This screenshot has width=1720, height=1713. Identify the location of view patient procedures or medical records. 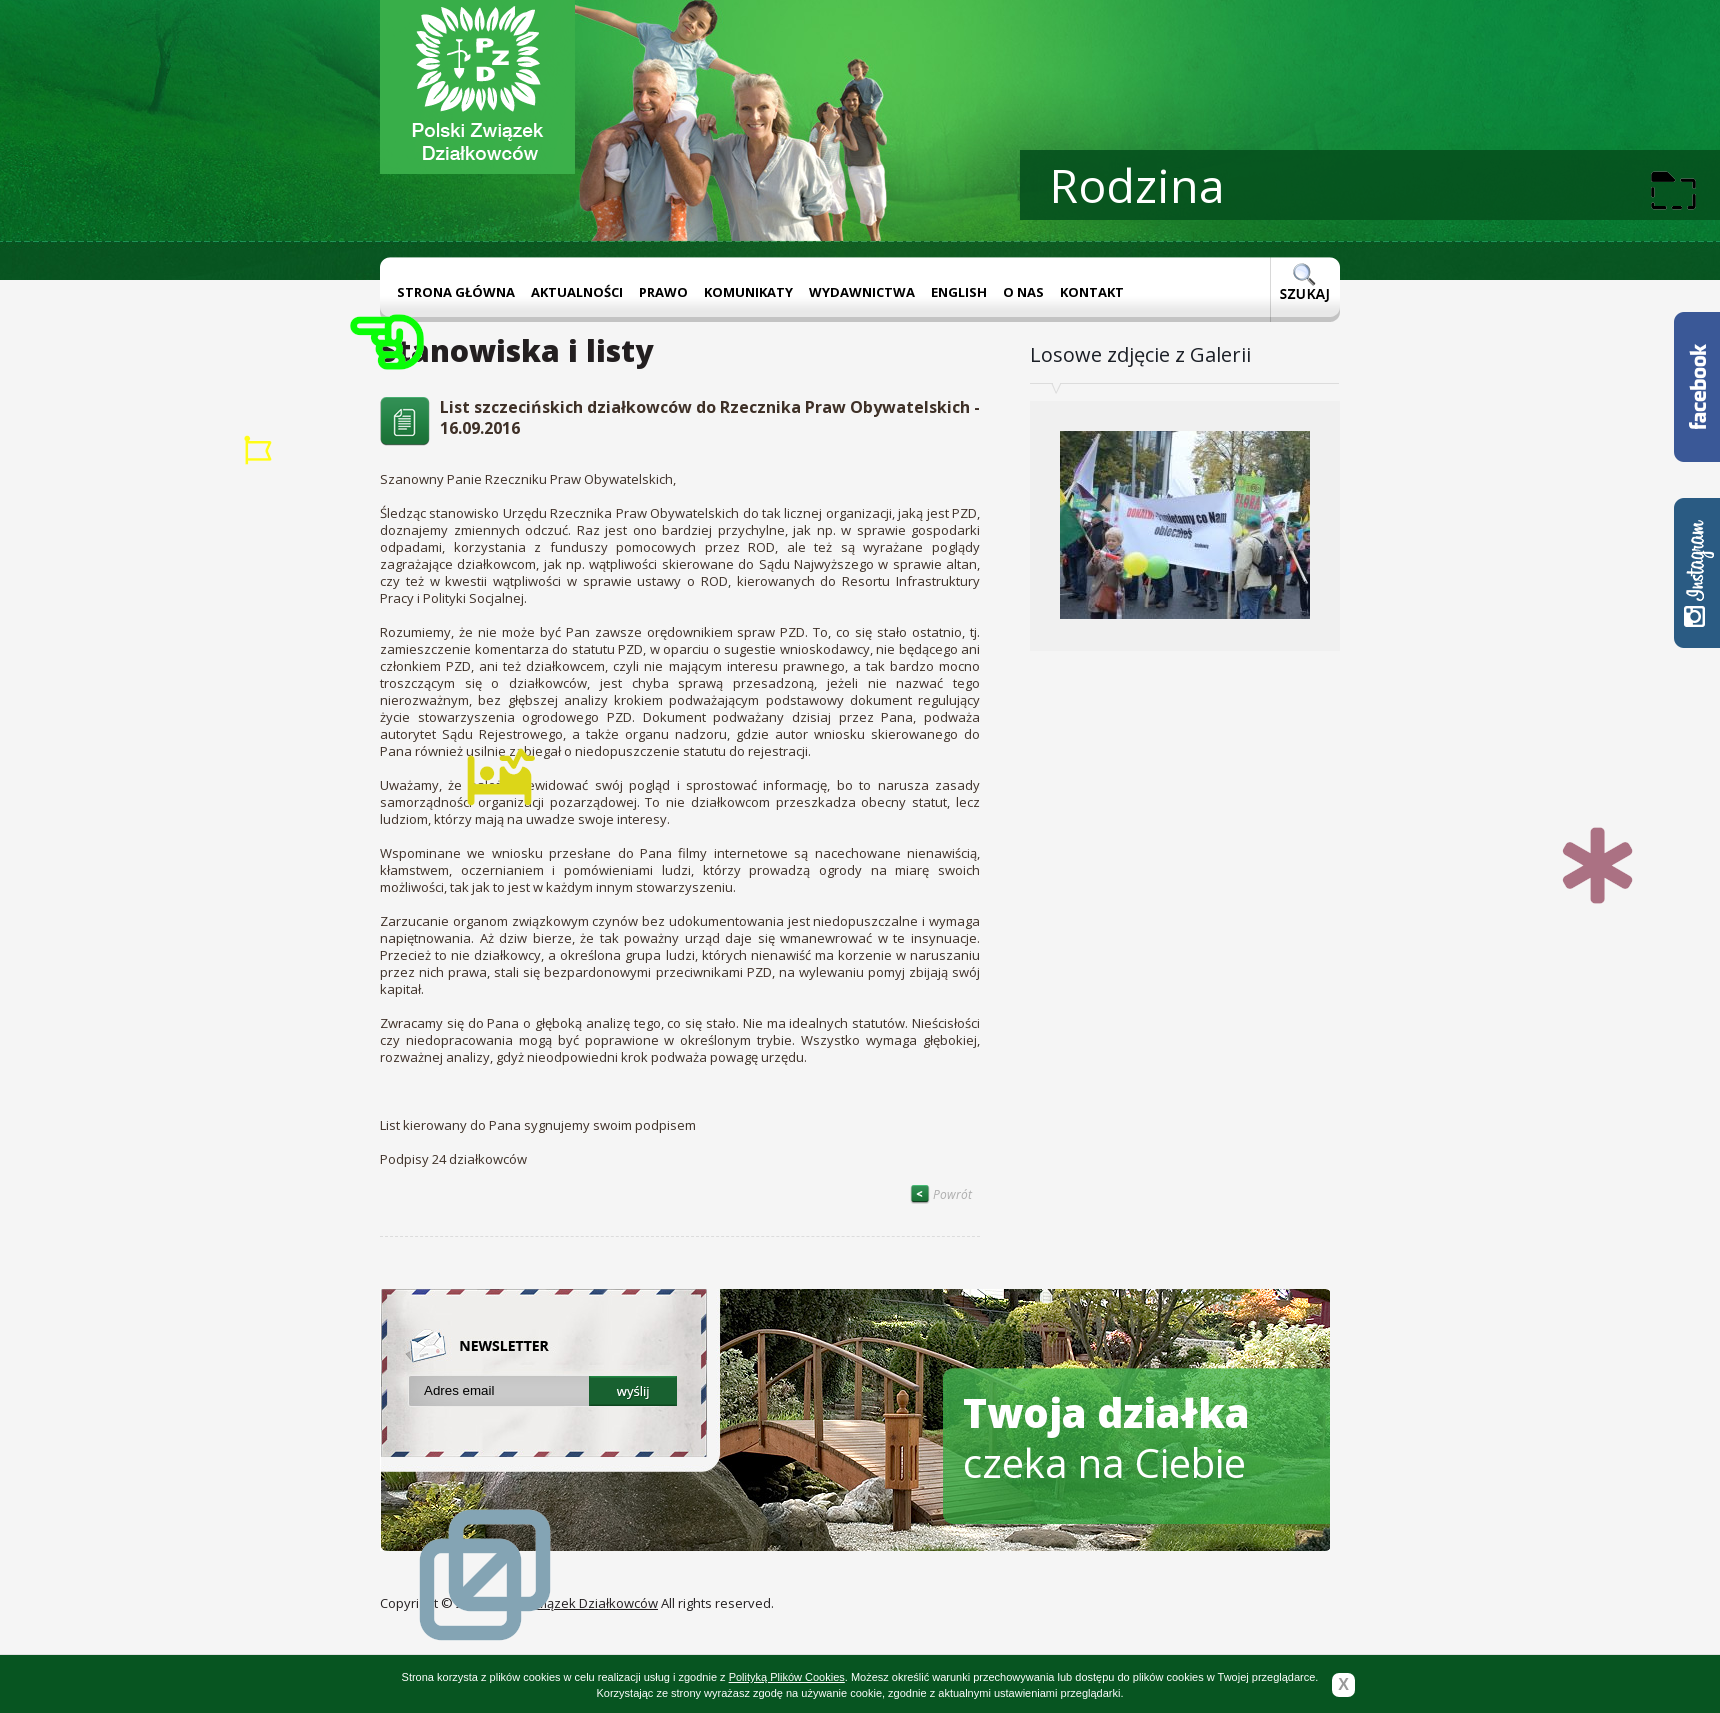
(499, 780).